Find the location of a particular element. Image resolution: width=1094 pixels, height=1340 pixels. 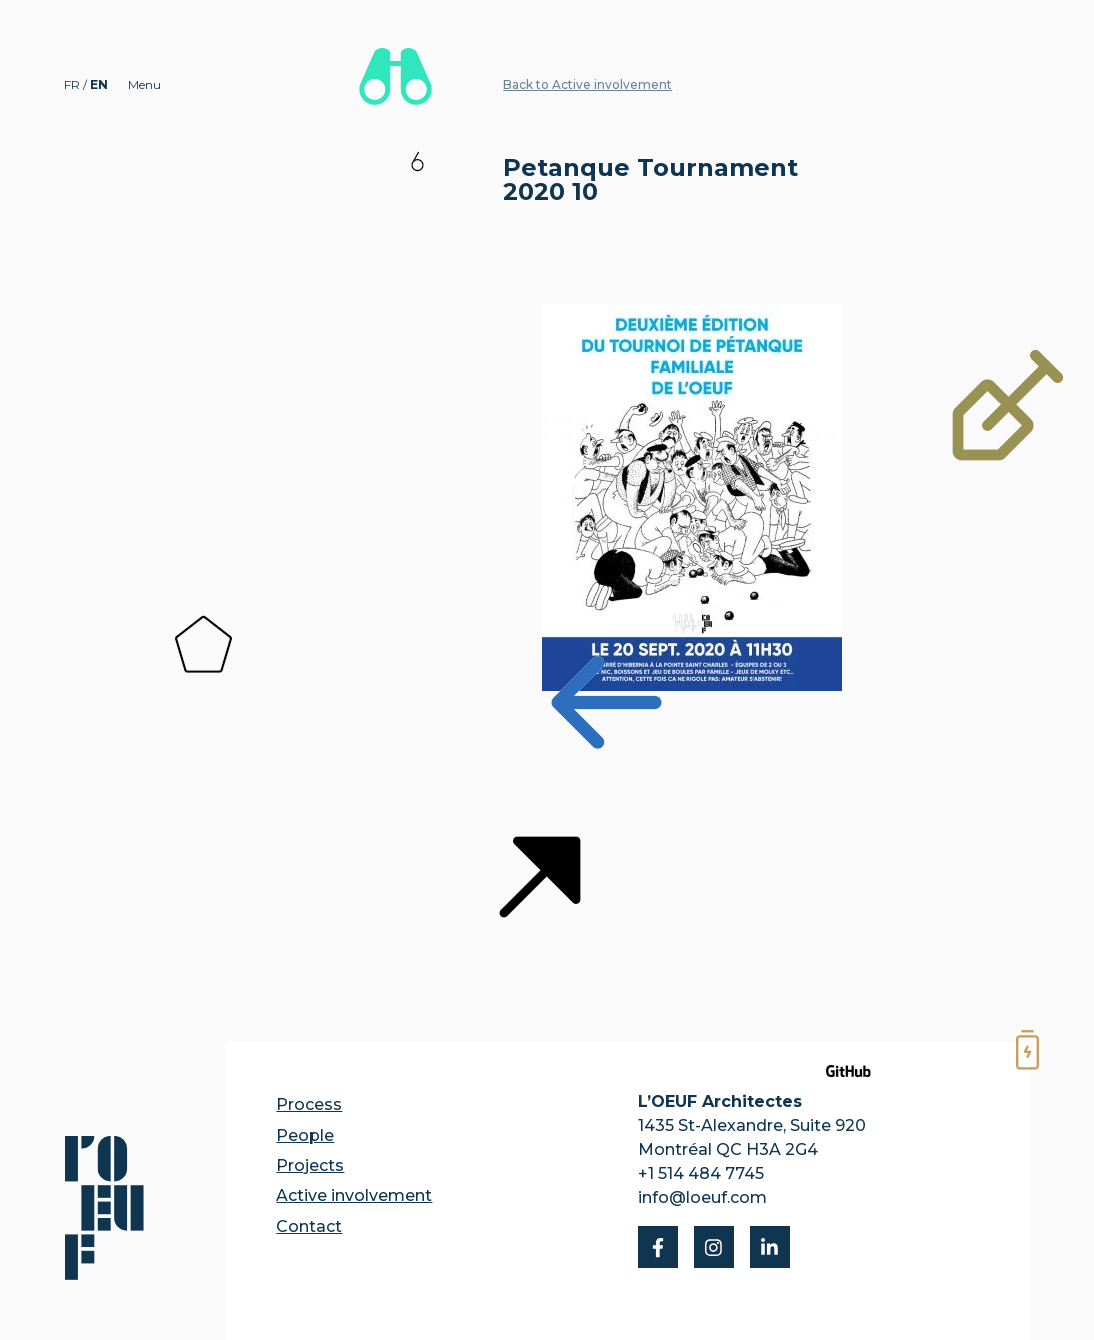

a pentagon shape indicator is located at coordinates (203, 646).